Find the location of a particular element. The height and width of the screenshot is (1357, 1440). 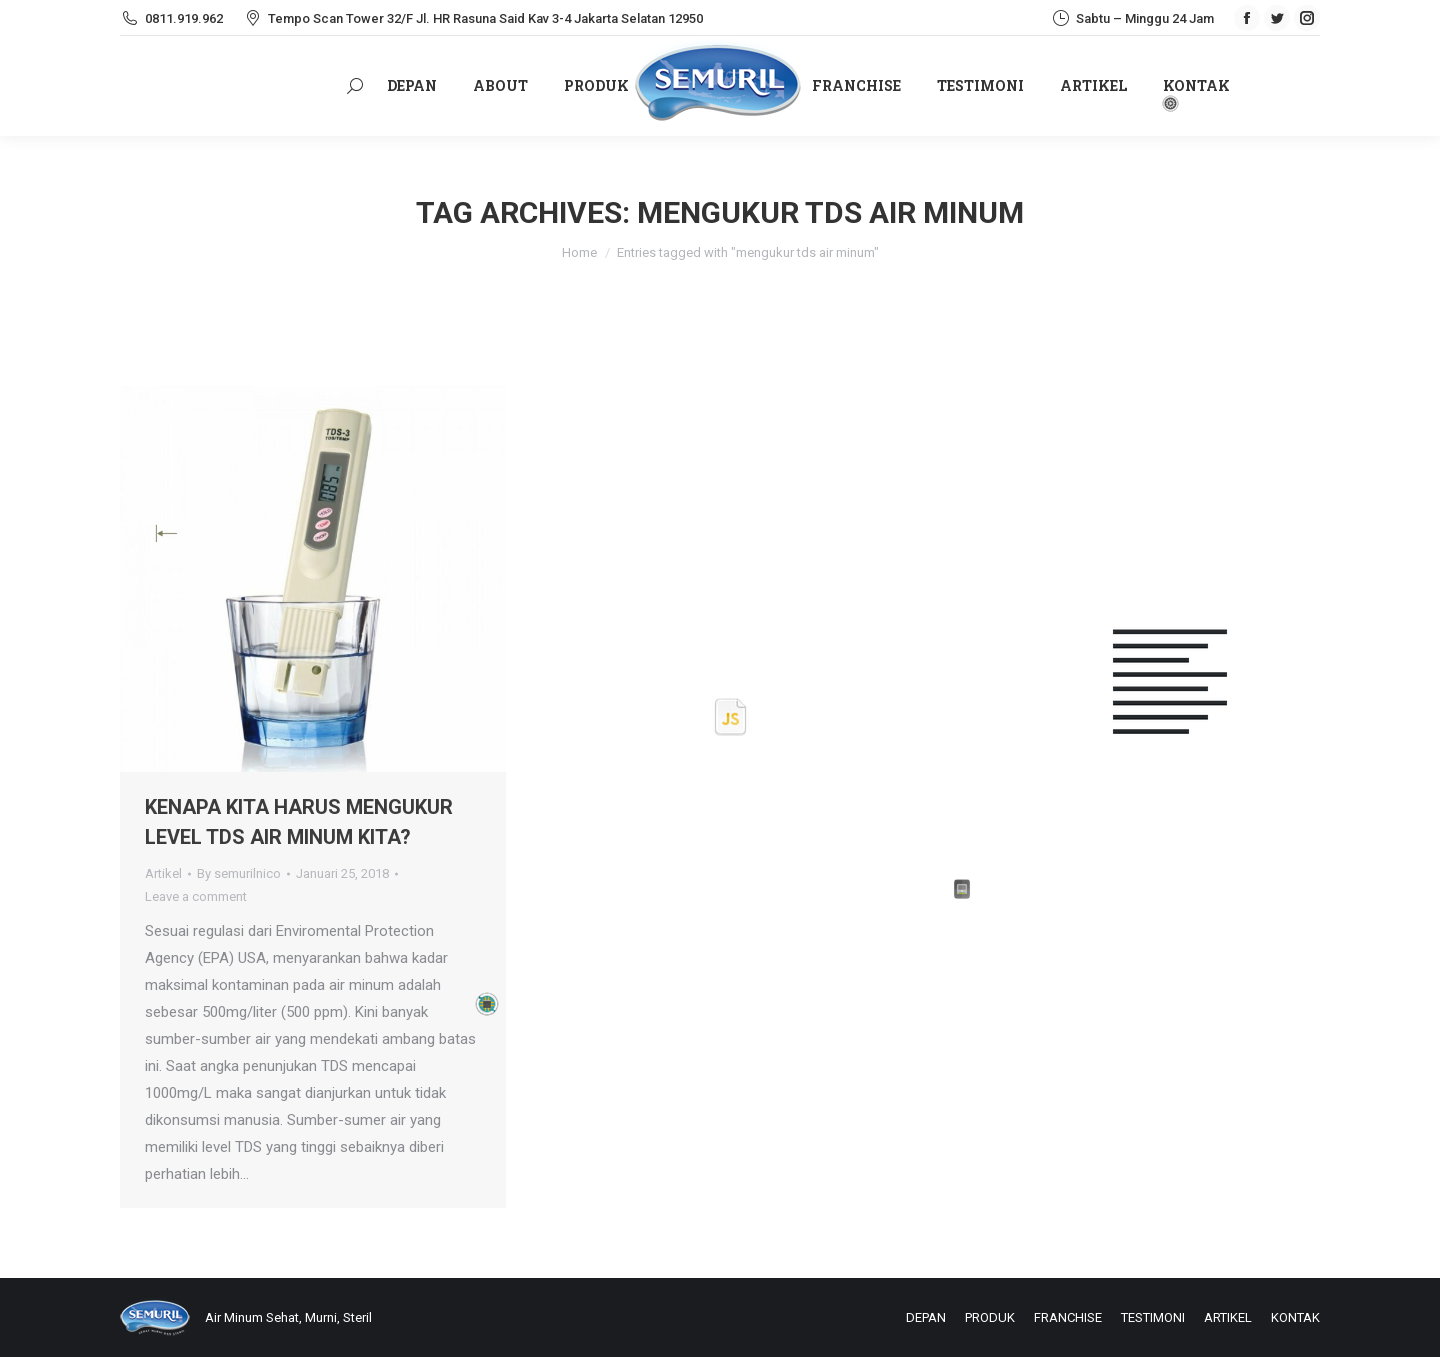

a ROM file or cartridge-based game image is located at coordinates (962, 889).